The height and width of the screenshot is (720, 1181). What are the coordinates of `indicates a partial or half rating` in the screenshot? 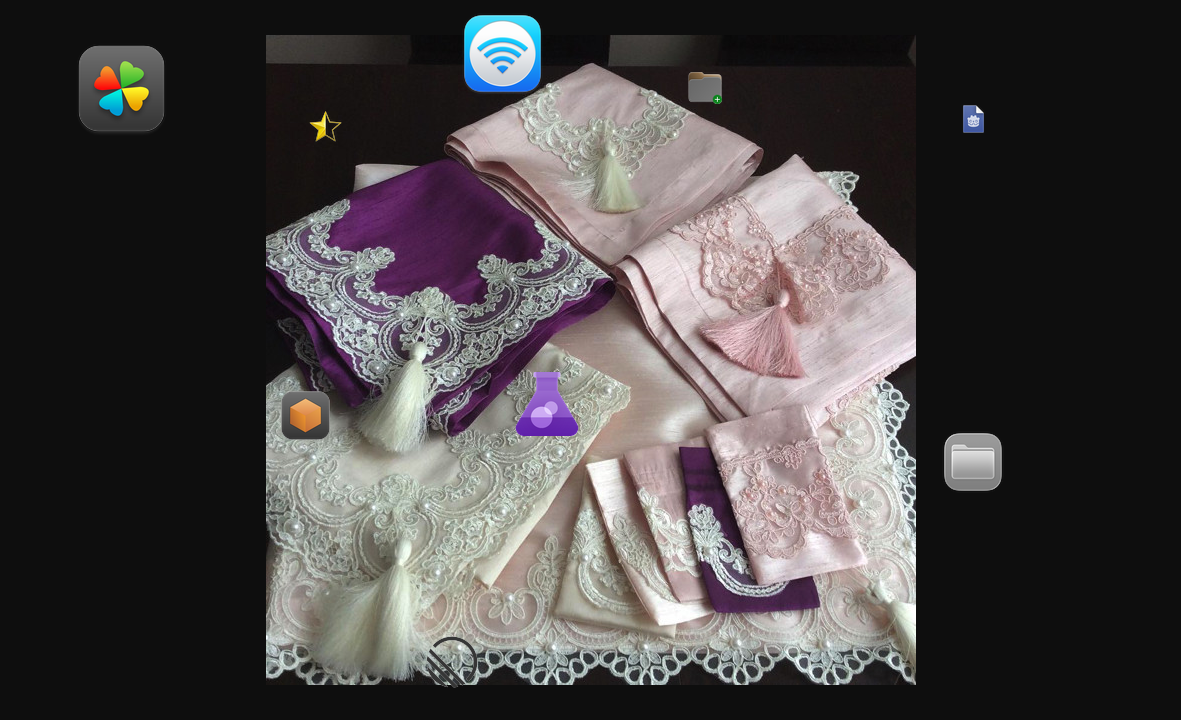 It's located at (325, 127).